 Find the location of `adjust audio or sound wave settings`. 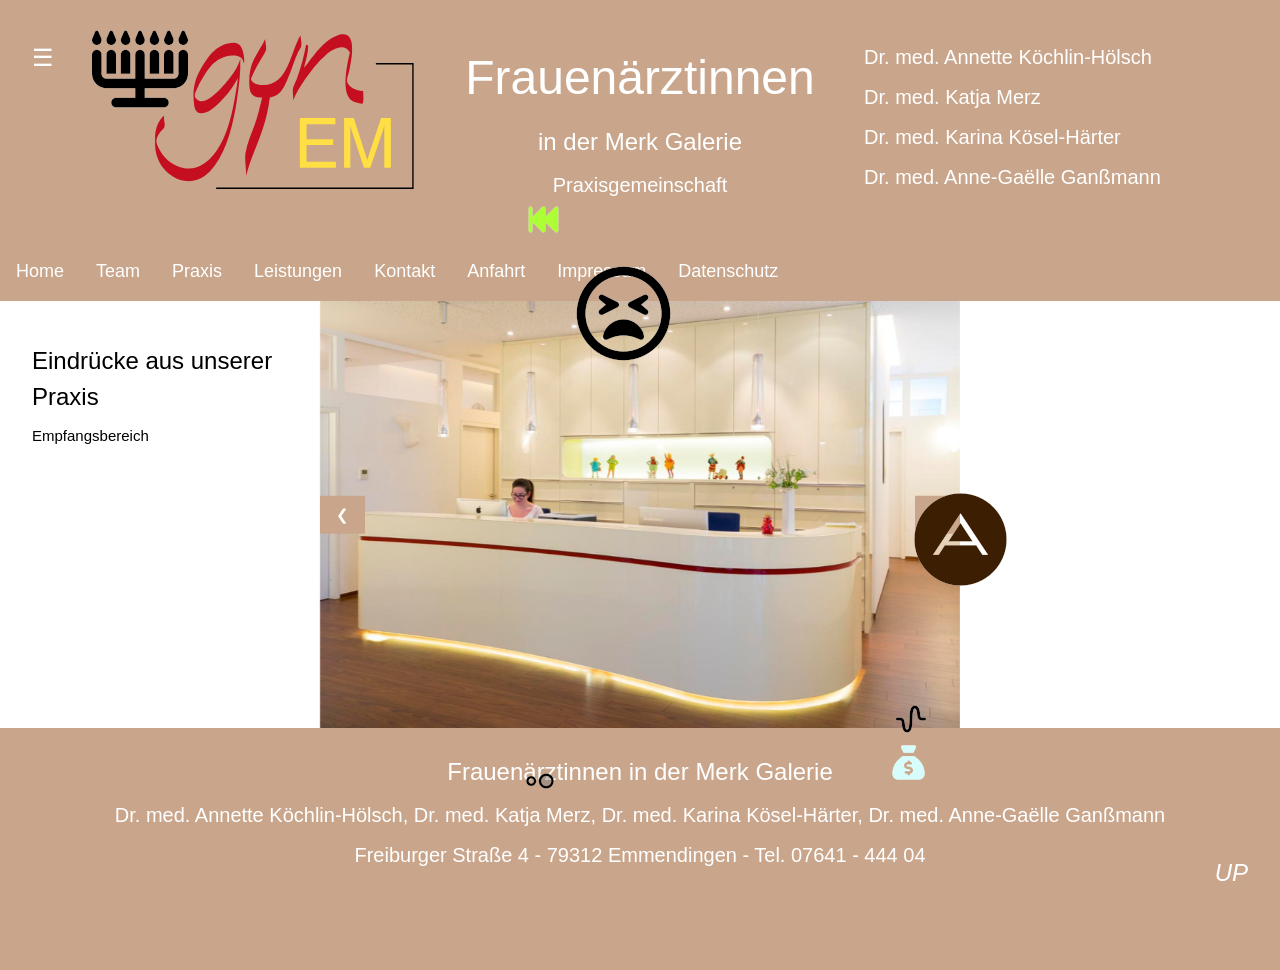

adjust audio or sound wave settings is located at coordinates (911, 719).